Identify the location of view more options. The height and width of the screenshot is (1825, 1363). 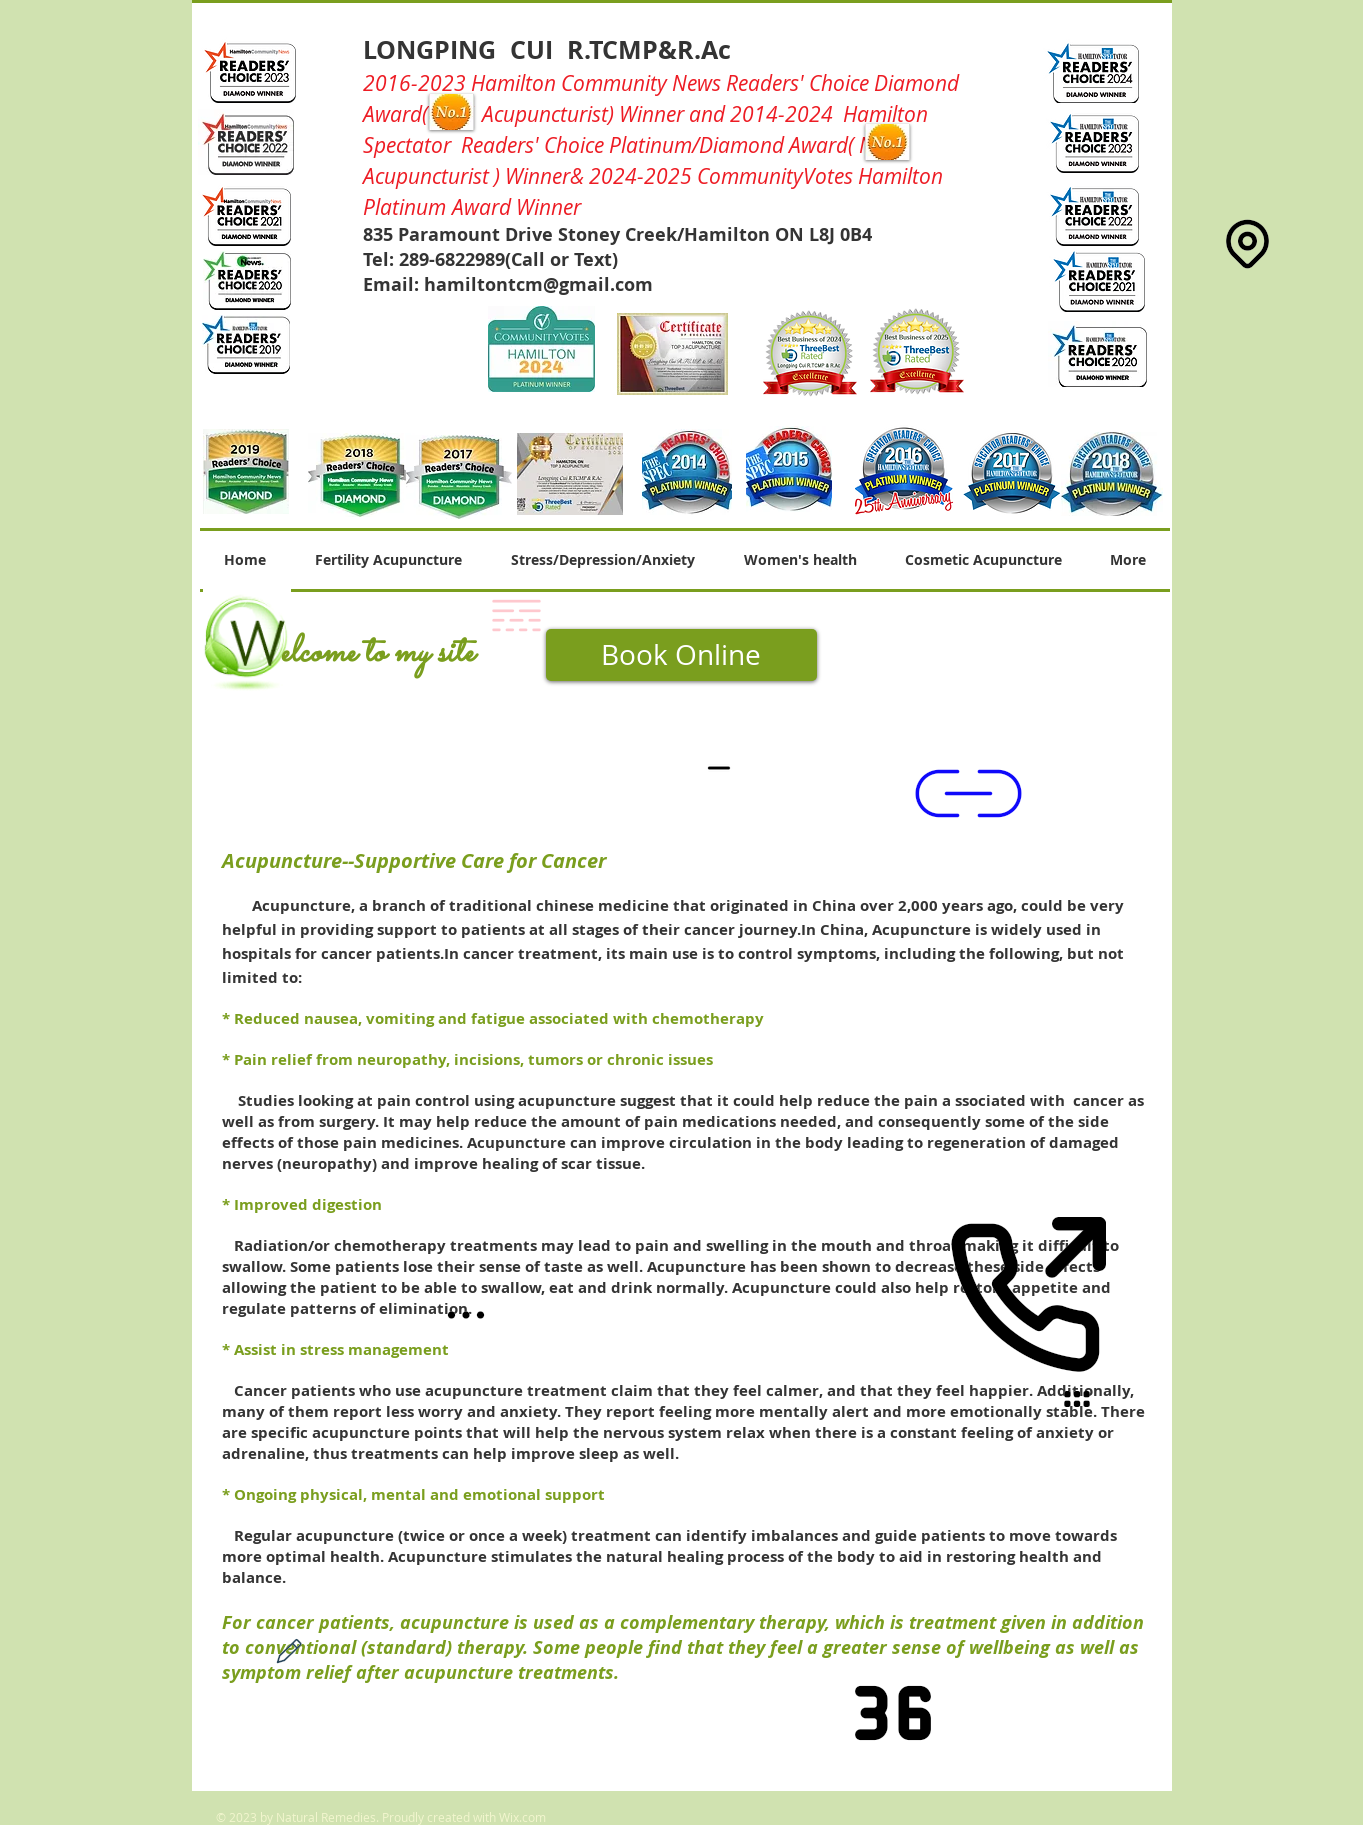
(466, 1315).